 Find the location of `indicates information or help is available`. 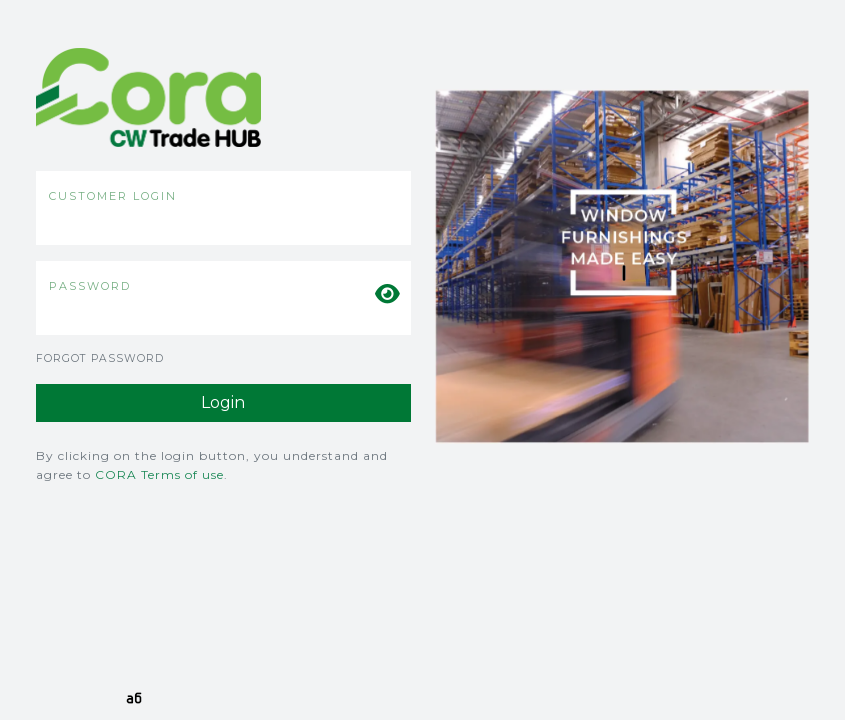

indicates information or help is available is located at coordinates (624, 273).